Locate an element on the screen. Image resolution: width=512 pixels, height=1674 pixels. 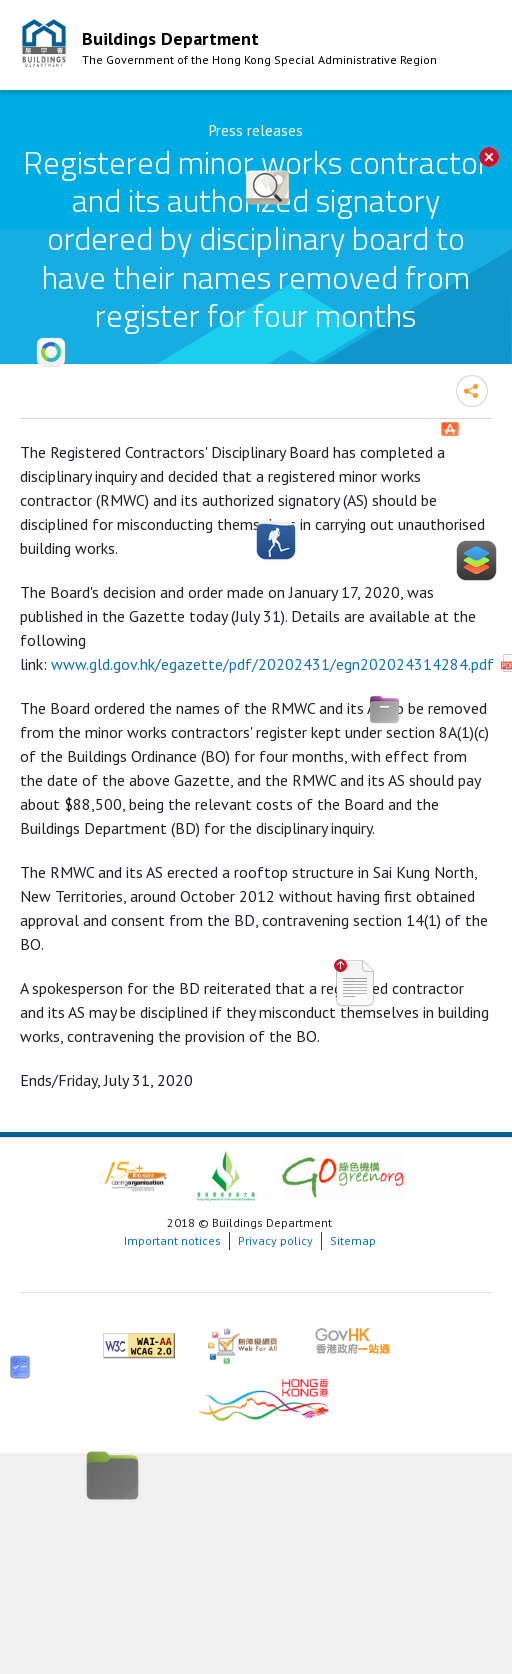
open the file manager application is located at coordinates (384, 709).